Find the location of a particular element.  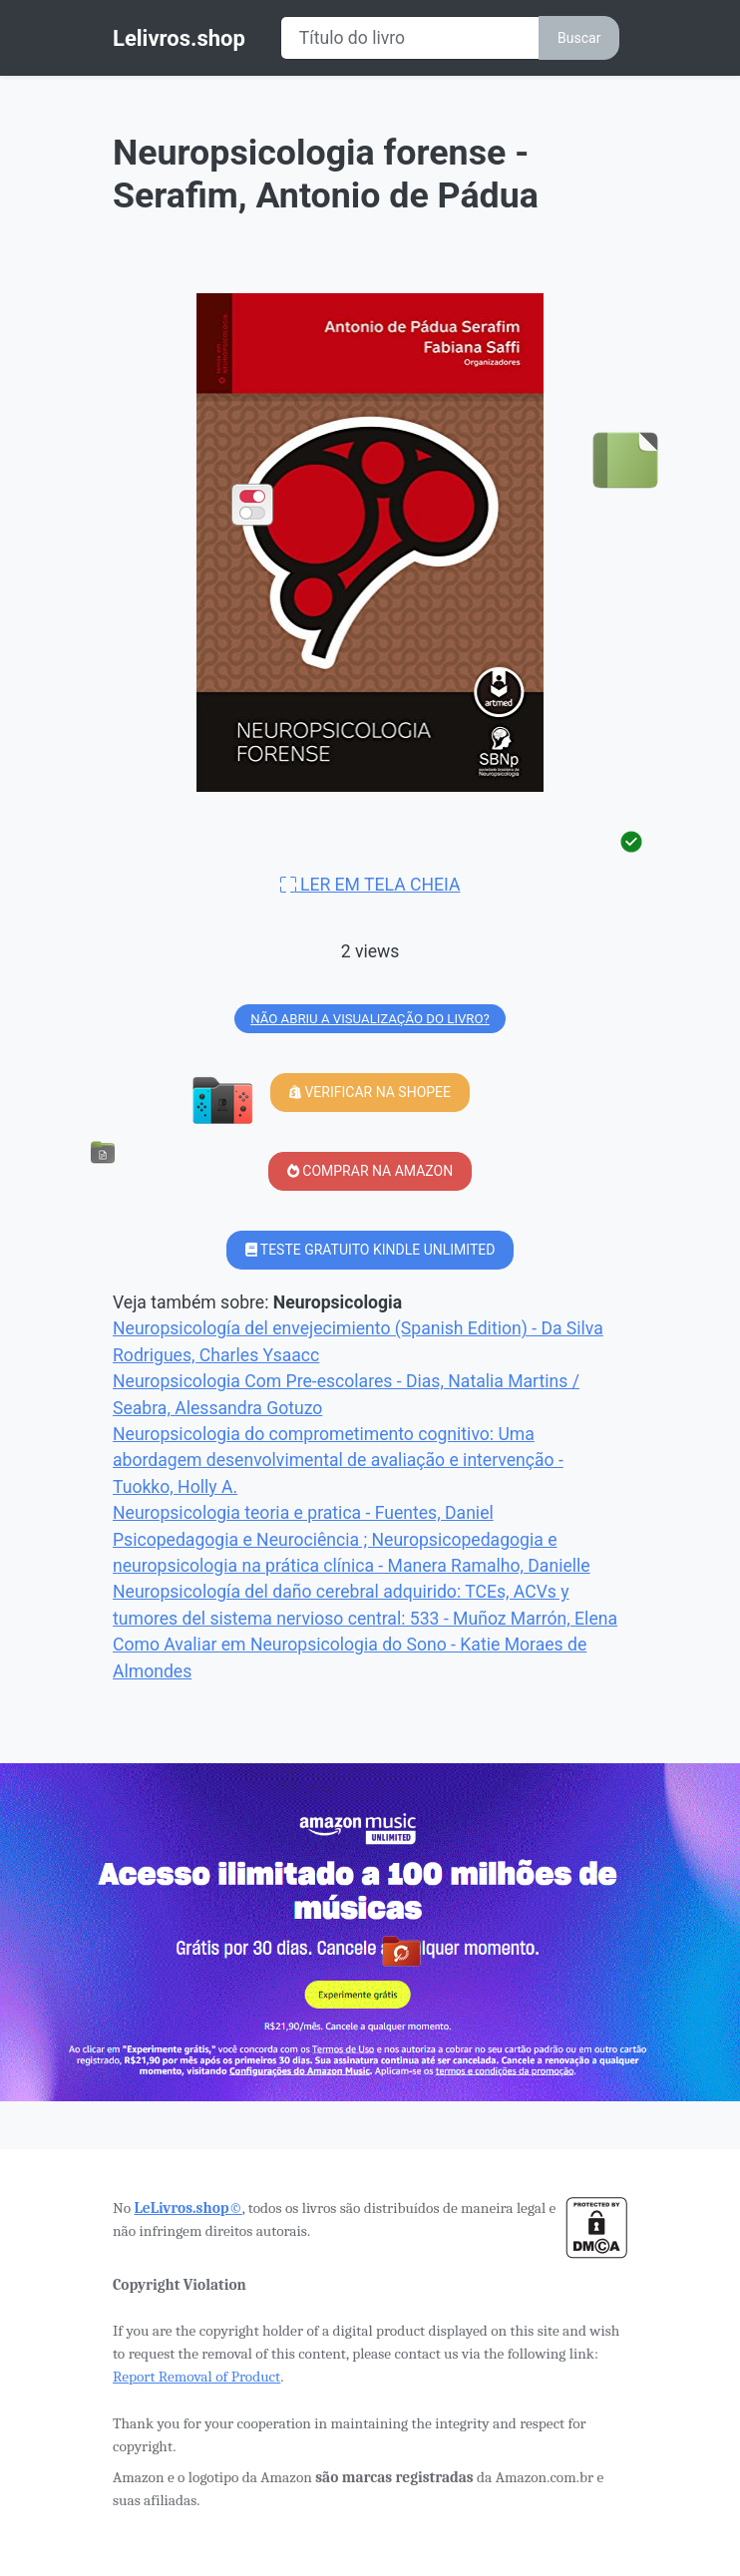

open system settings or preferences is located at coordinates (252, 505).